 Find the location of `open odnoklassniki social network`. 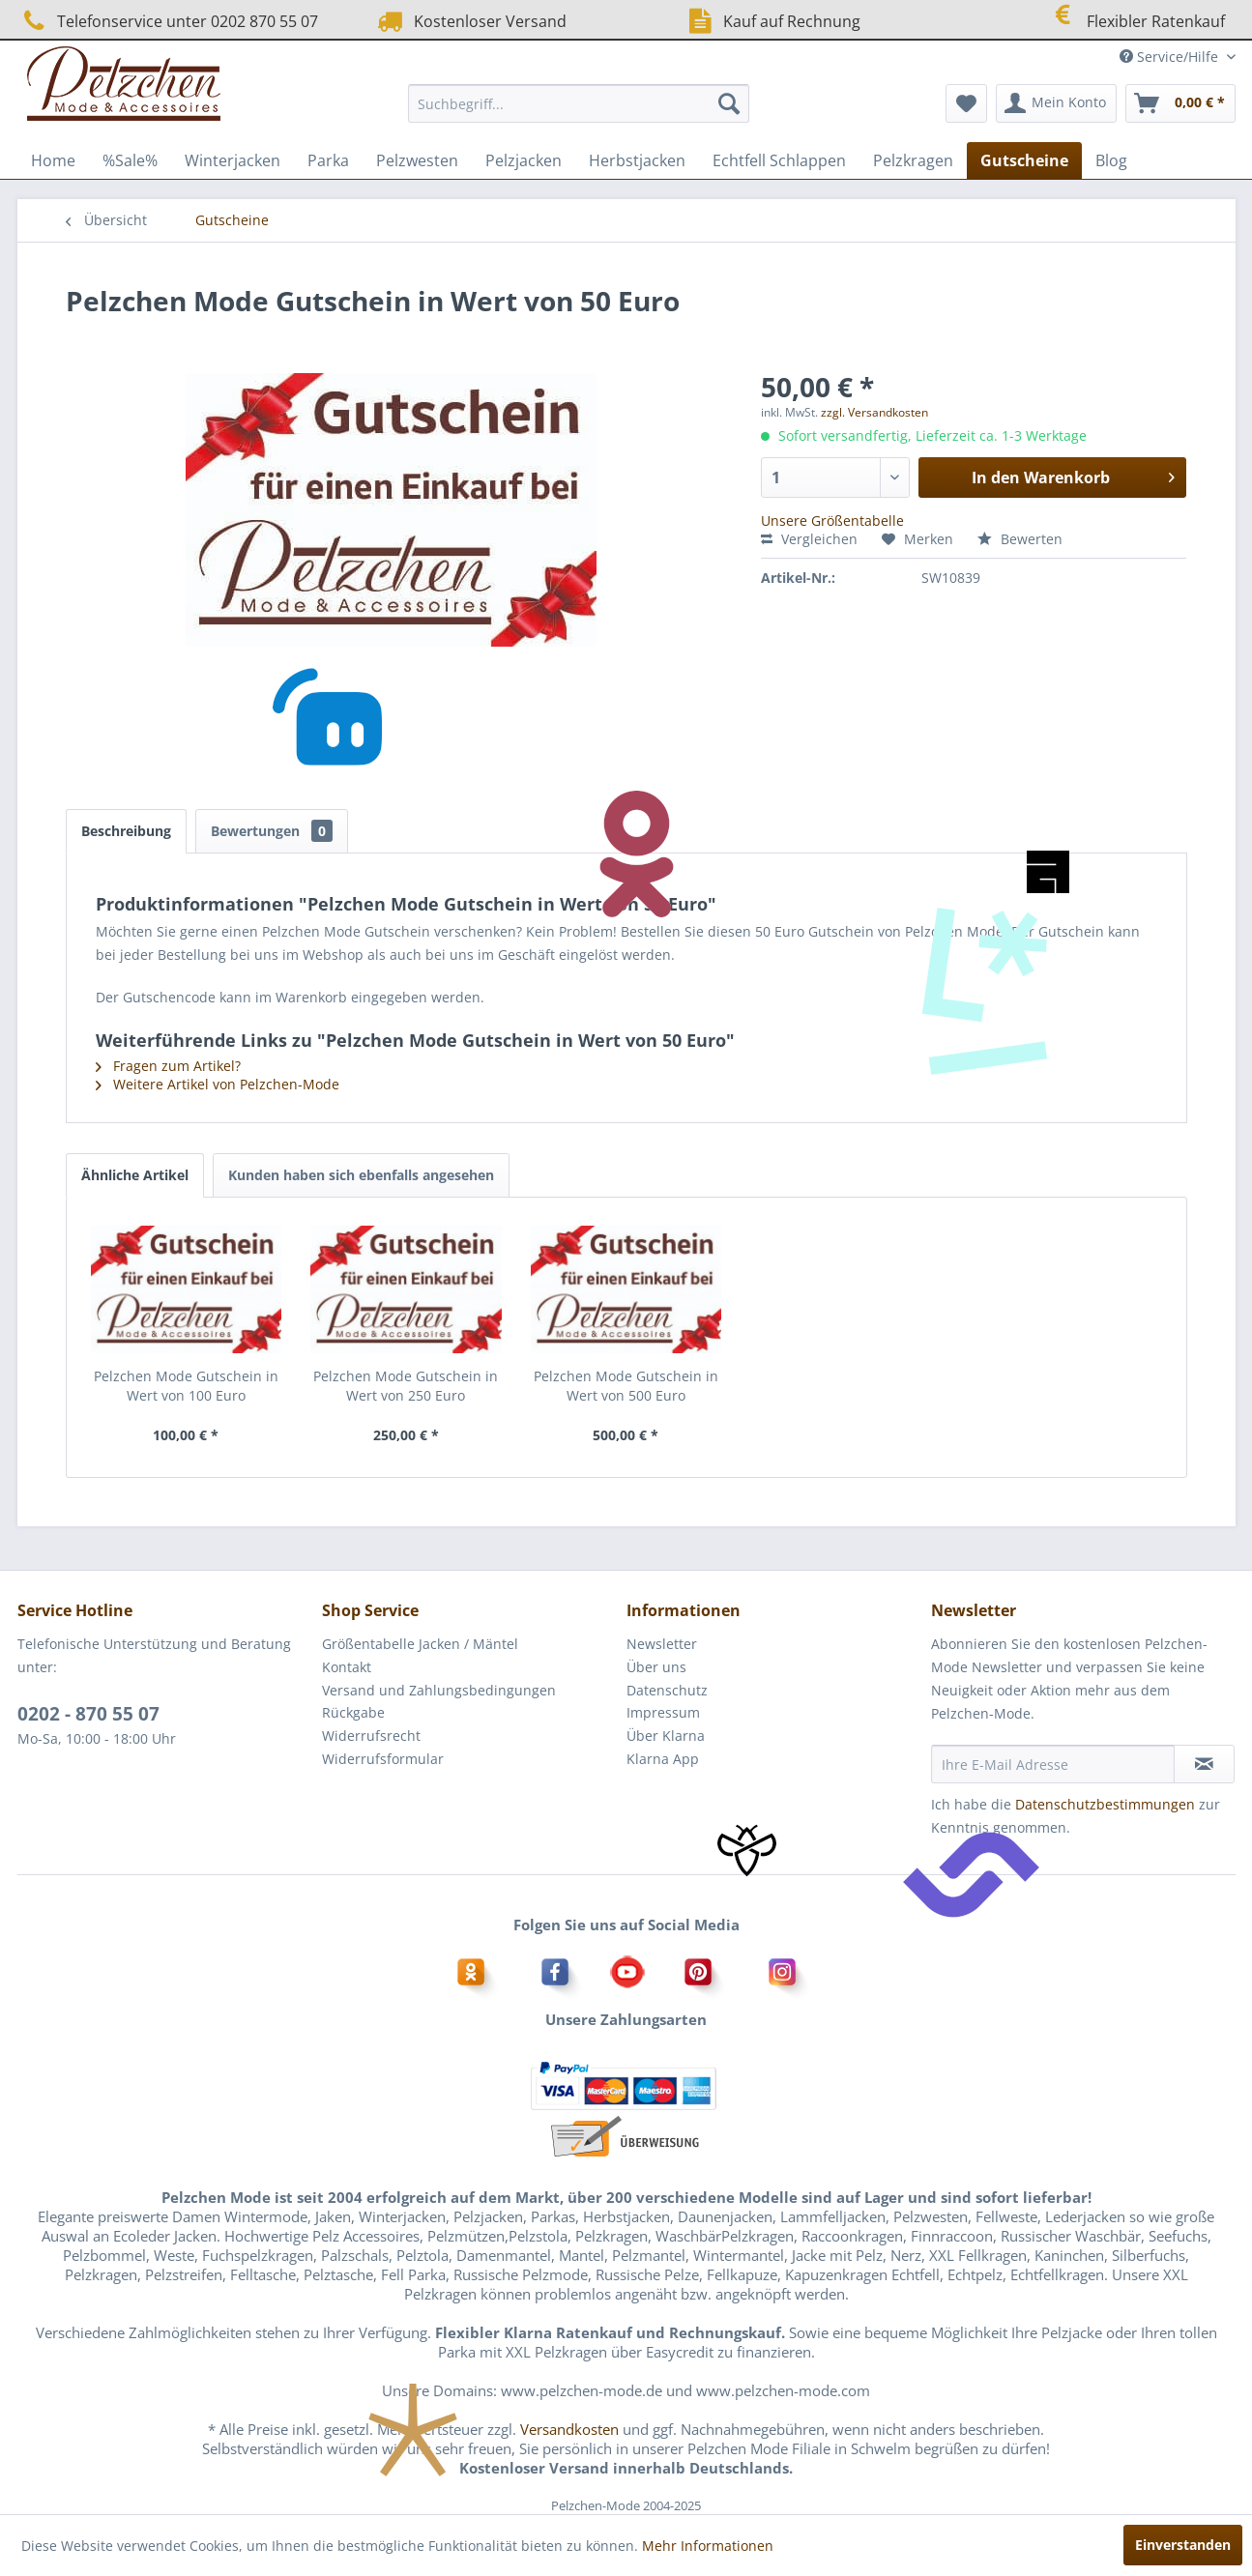

open odnoklassniki social network is located at coordinates (636, 854).